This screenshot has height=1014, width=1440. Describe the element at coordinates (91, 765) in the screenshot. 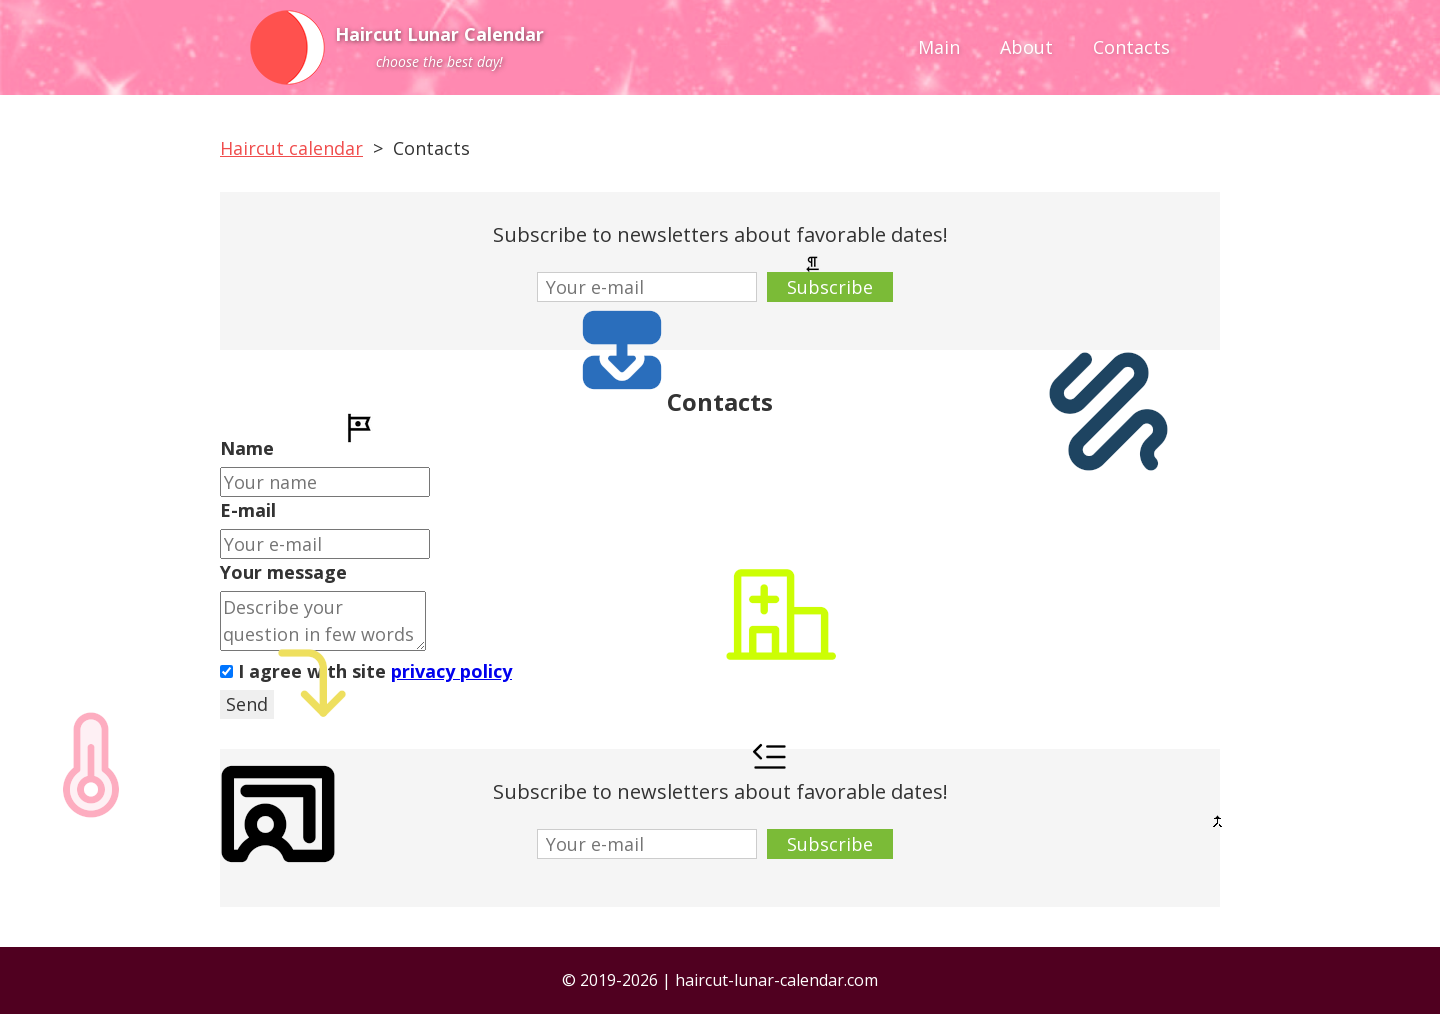

I see `view current temperature` at that location.